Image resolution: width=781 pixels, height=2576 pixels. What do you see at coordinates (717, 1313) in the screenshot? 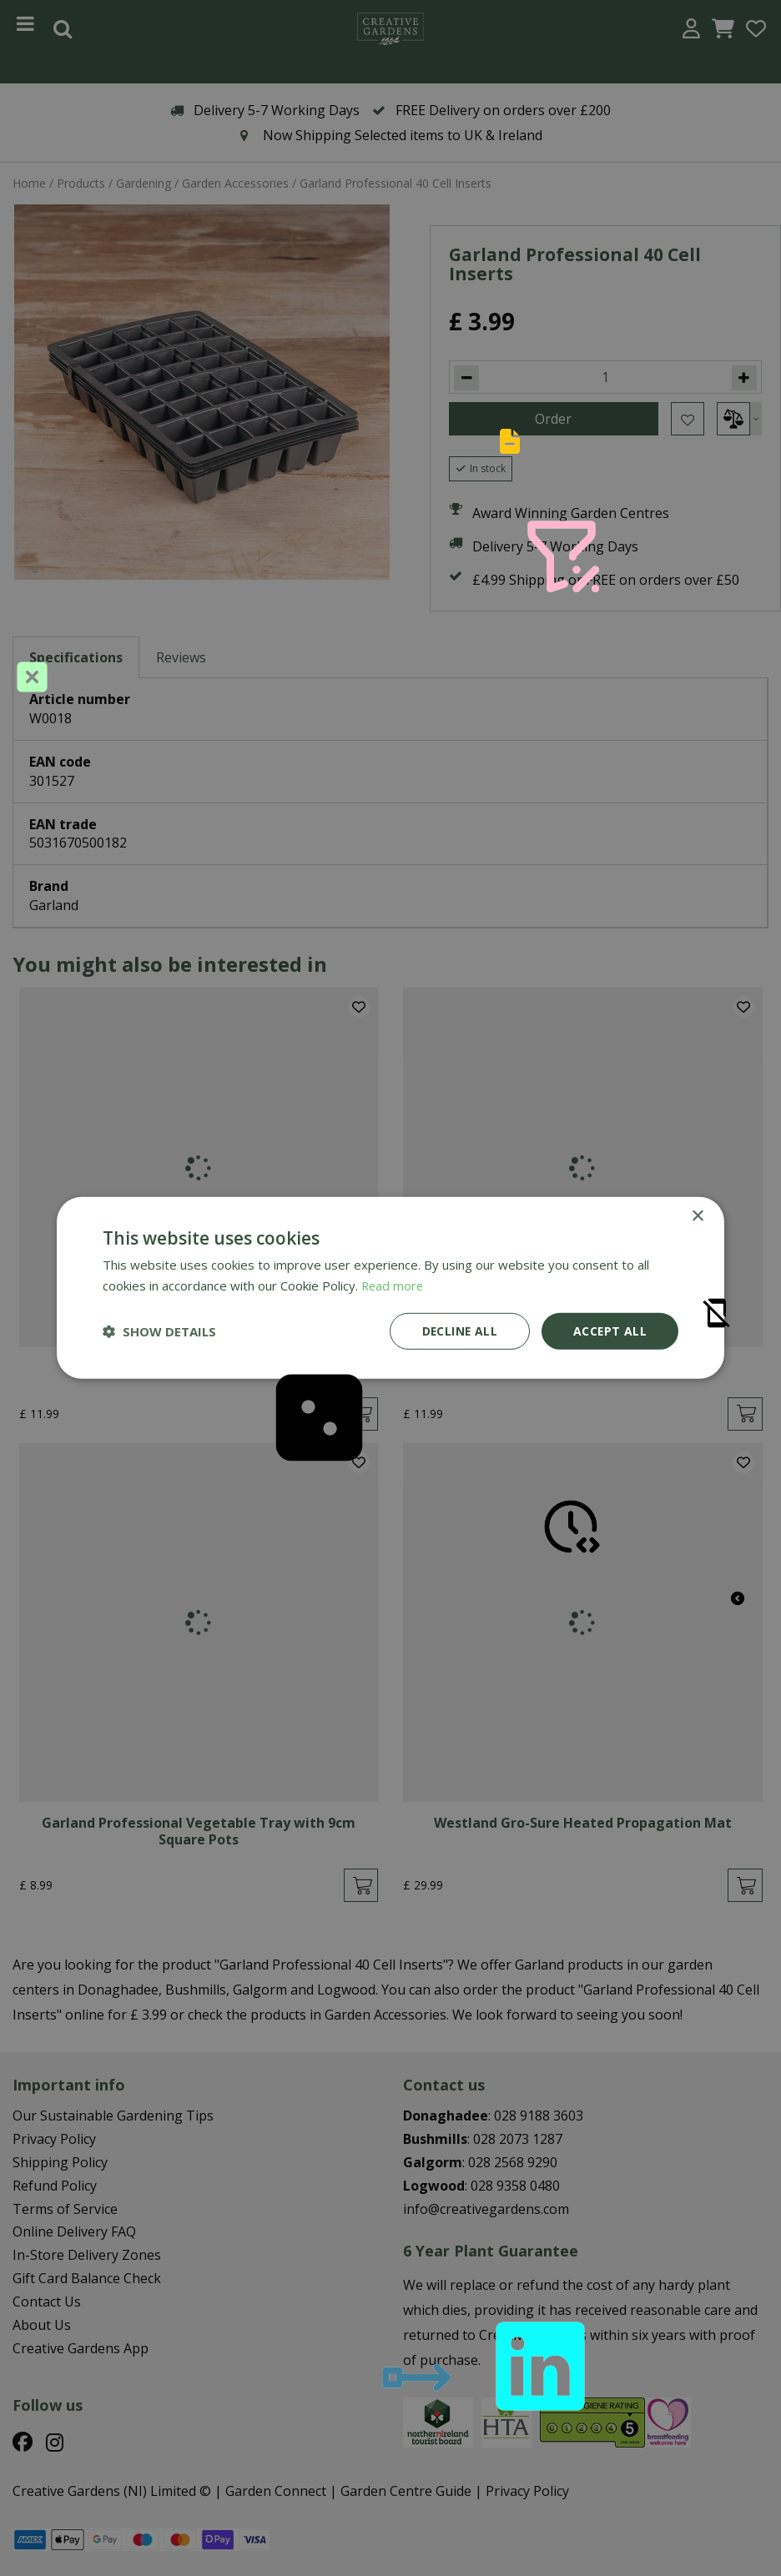
I see `disable mobile device or phone features` at bounding box center [717, 1313].